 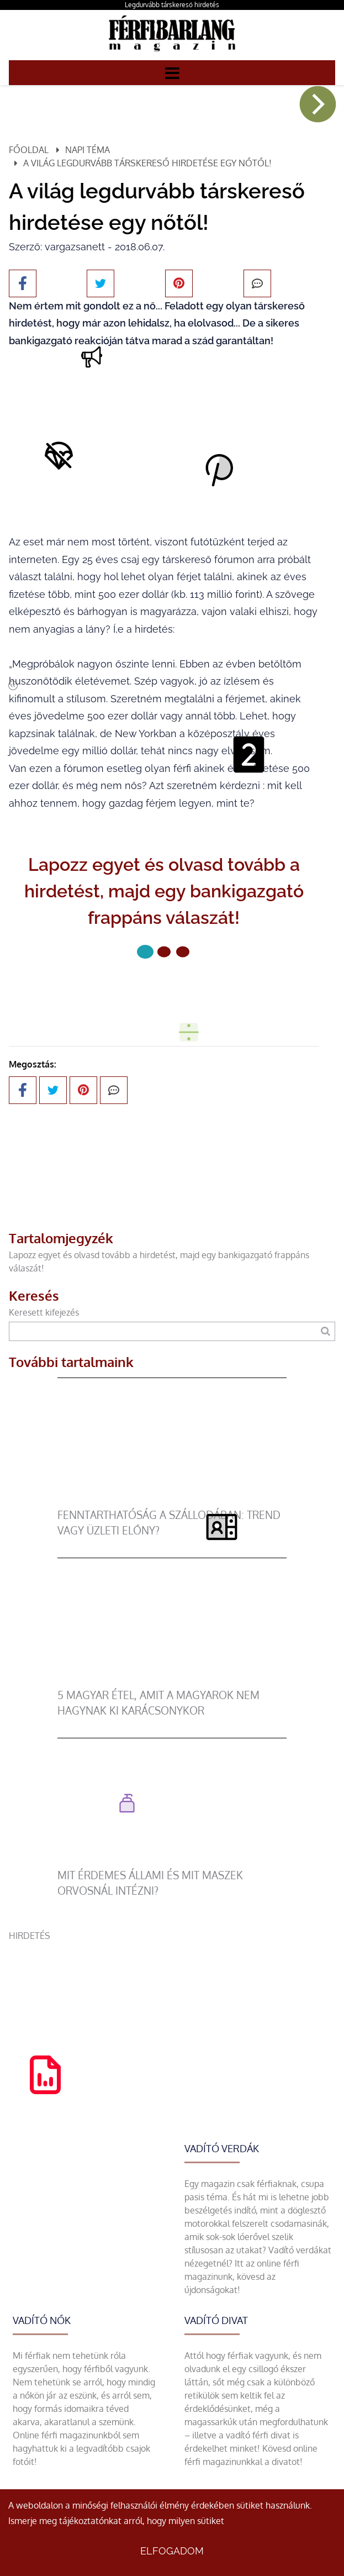 What do you see at coordinates (317, 104) in the screenshot?
I see `go to the next item or page` at bounding box center [317, 104].